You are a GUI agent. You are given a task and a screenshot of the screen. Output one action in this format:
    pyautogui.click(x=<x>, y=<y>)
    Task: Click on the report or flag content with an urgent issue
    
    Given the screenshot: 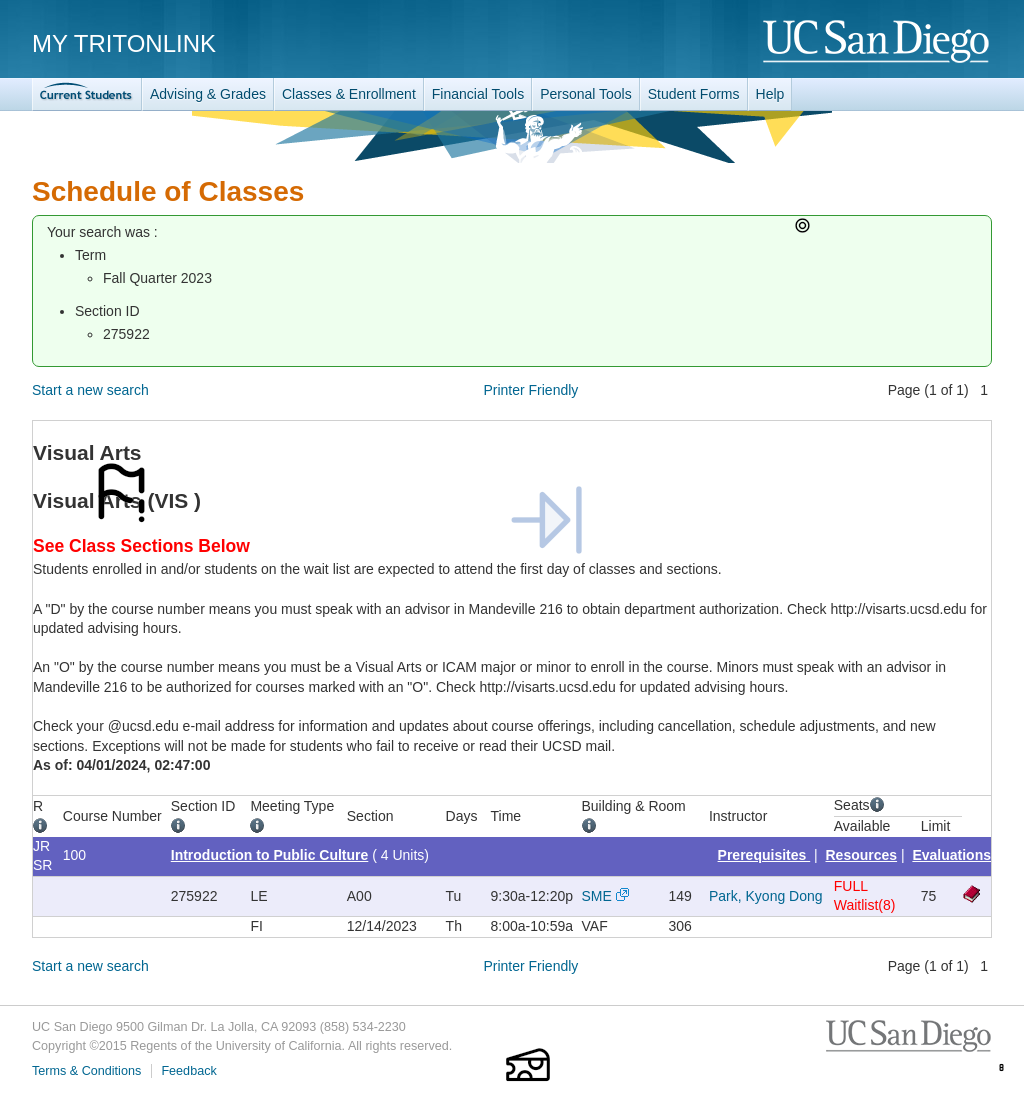 What is the action you would take?
    pyautogui.click(x=121, y=490)
    